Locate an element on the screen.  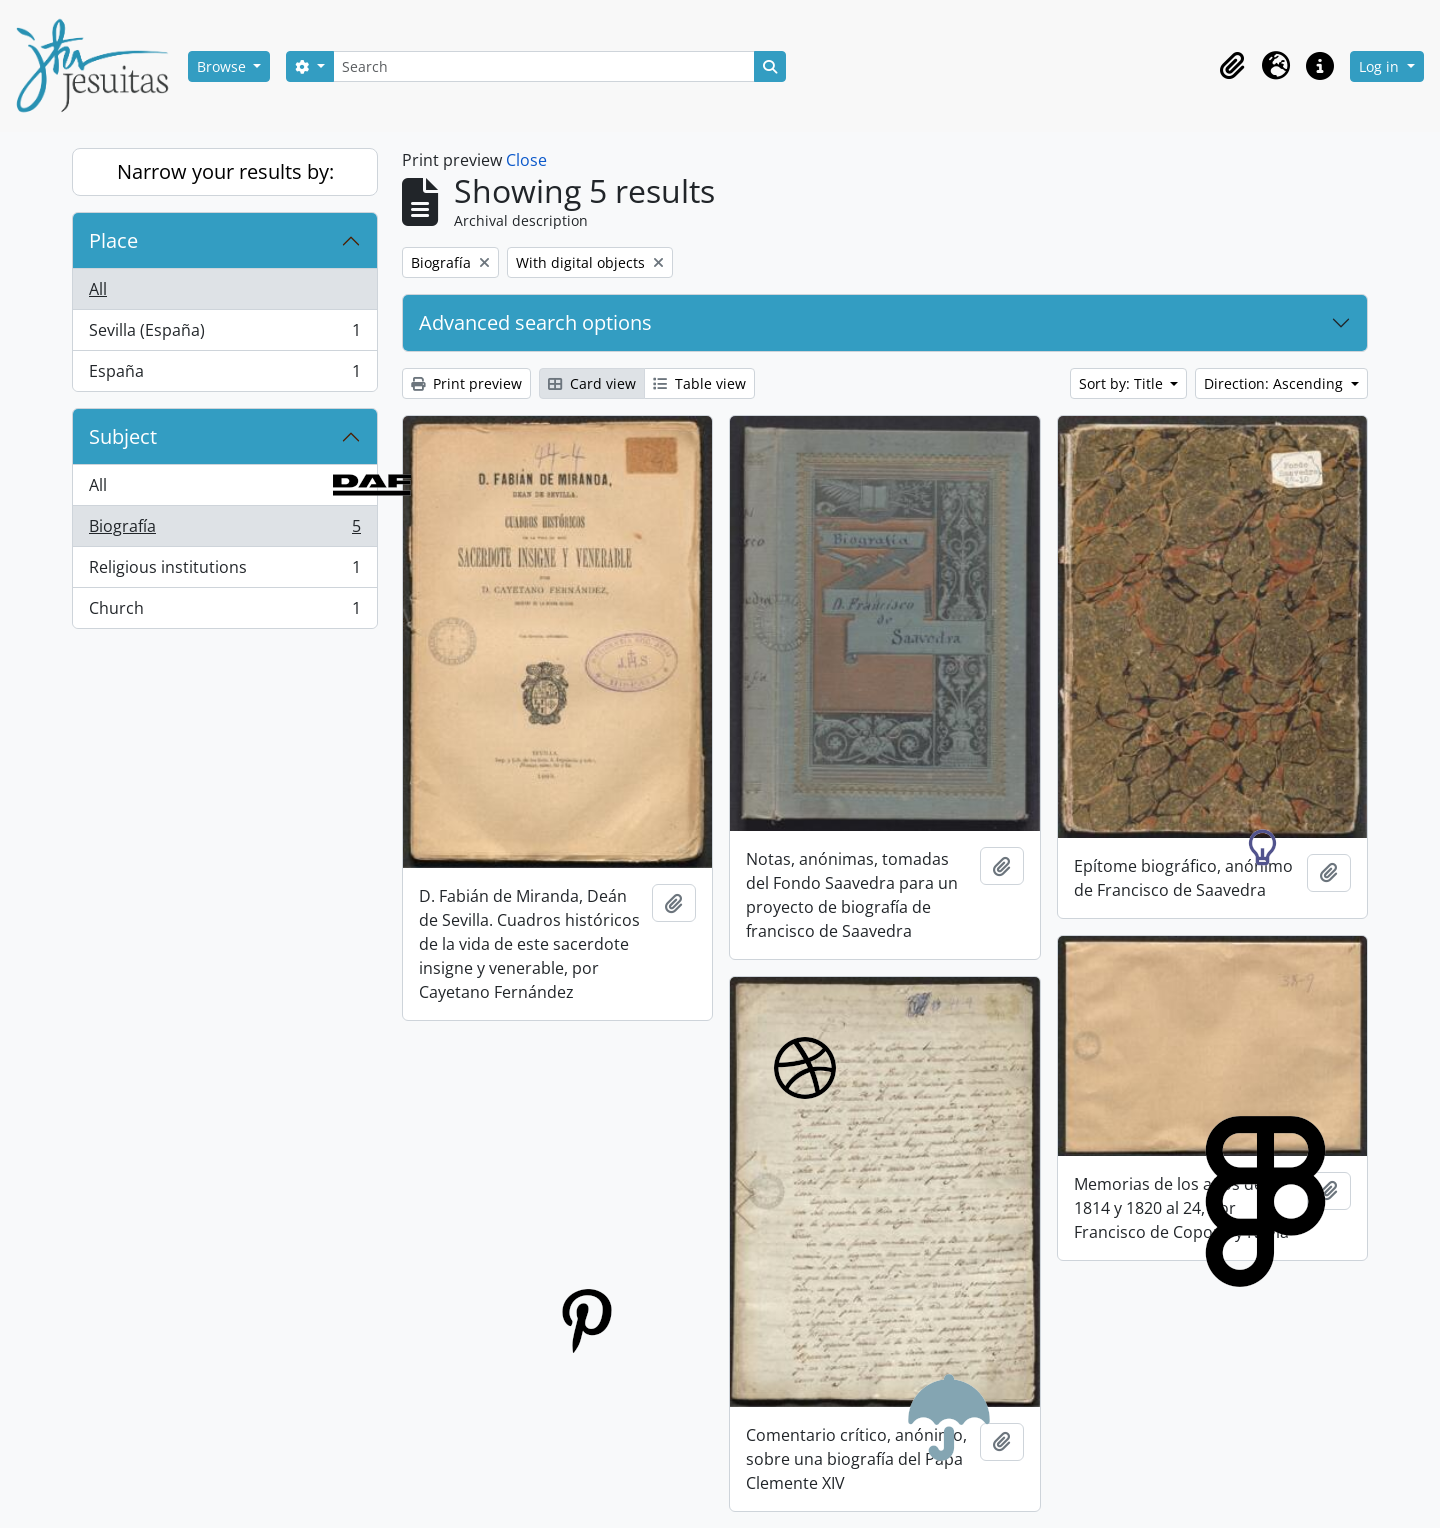
view weather protection or rain forecast is located at coordinates (949, 1420).